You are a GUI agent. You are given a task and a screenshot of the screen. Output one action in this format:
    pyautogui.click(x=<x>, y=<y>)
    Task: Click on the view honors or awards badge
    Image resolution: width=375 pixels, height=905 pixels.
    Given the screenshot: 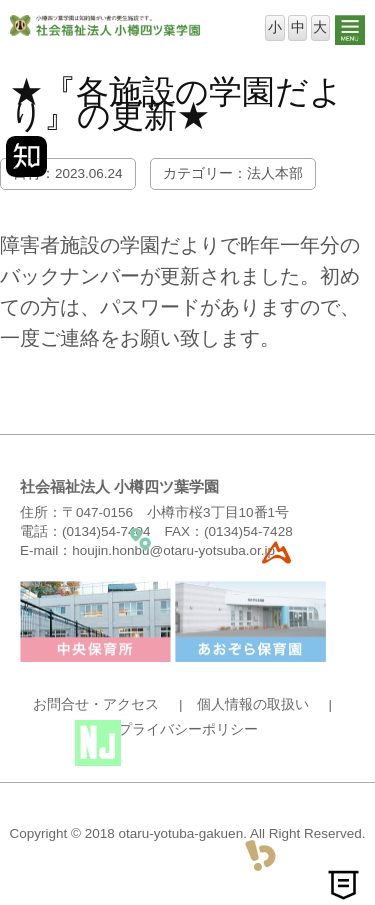 What is the action you would take?
    pyautogui.click(x=343, y=884)
    